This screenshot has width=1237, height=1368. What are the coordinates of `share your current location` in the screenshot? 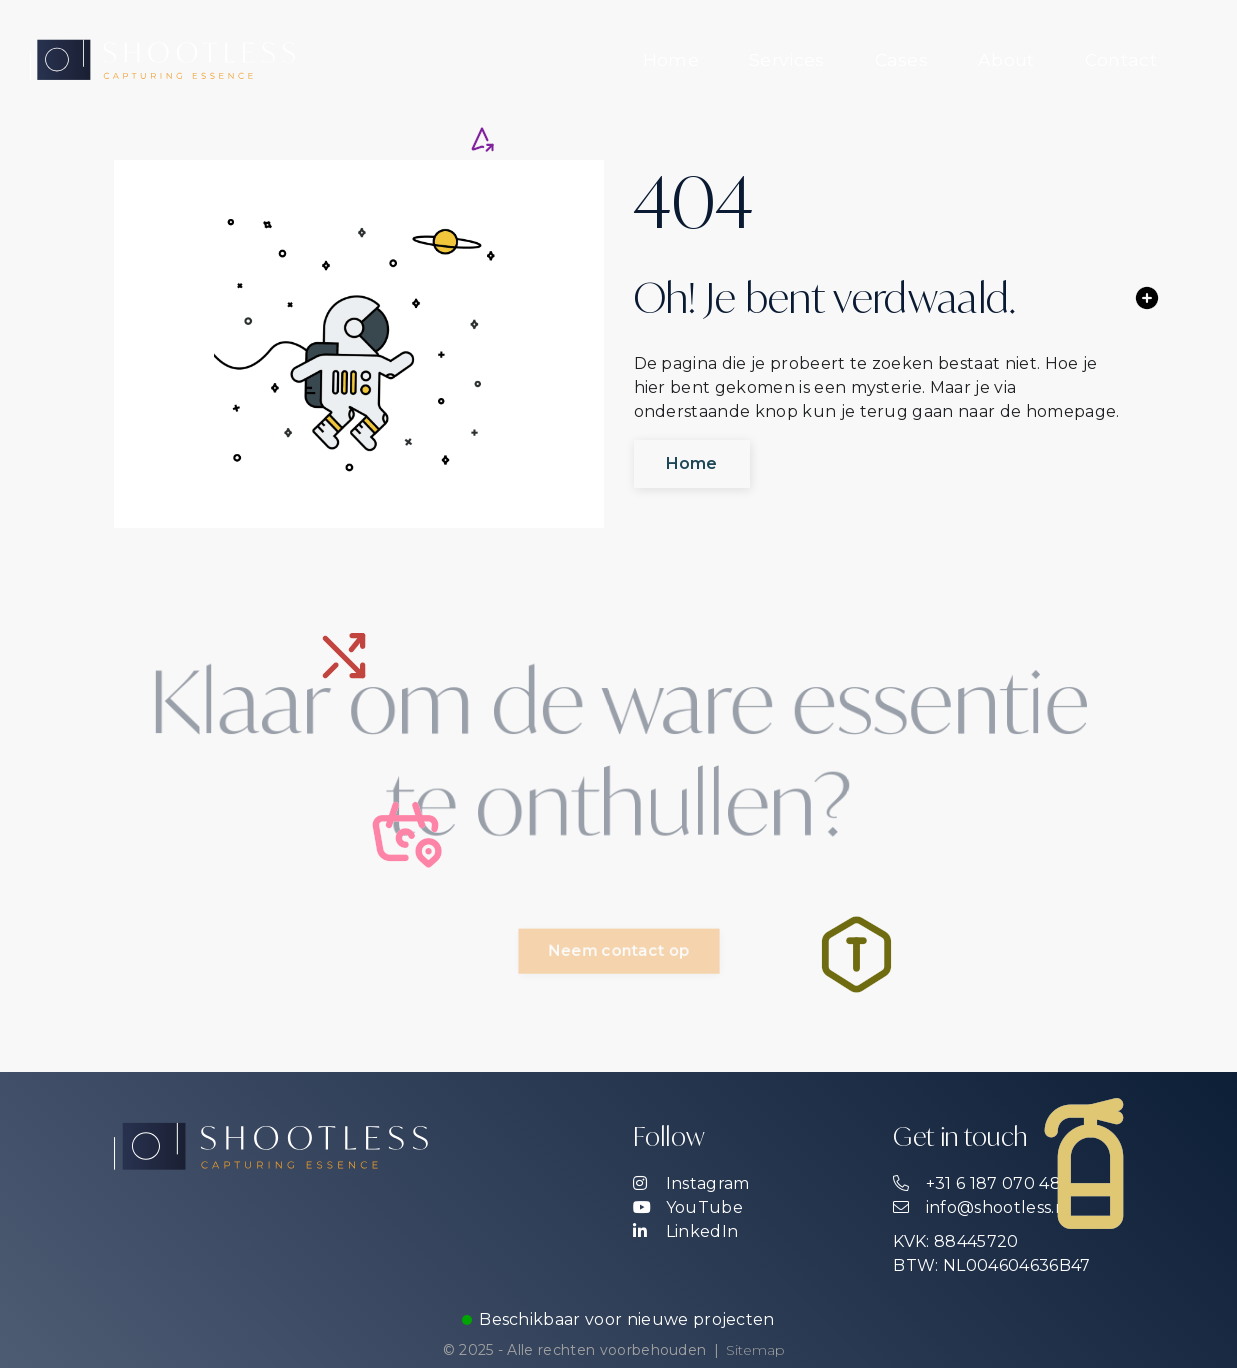 It's located at (482, 139).